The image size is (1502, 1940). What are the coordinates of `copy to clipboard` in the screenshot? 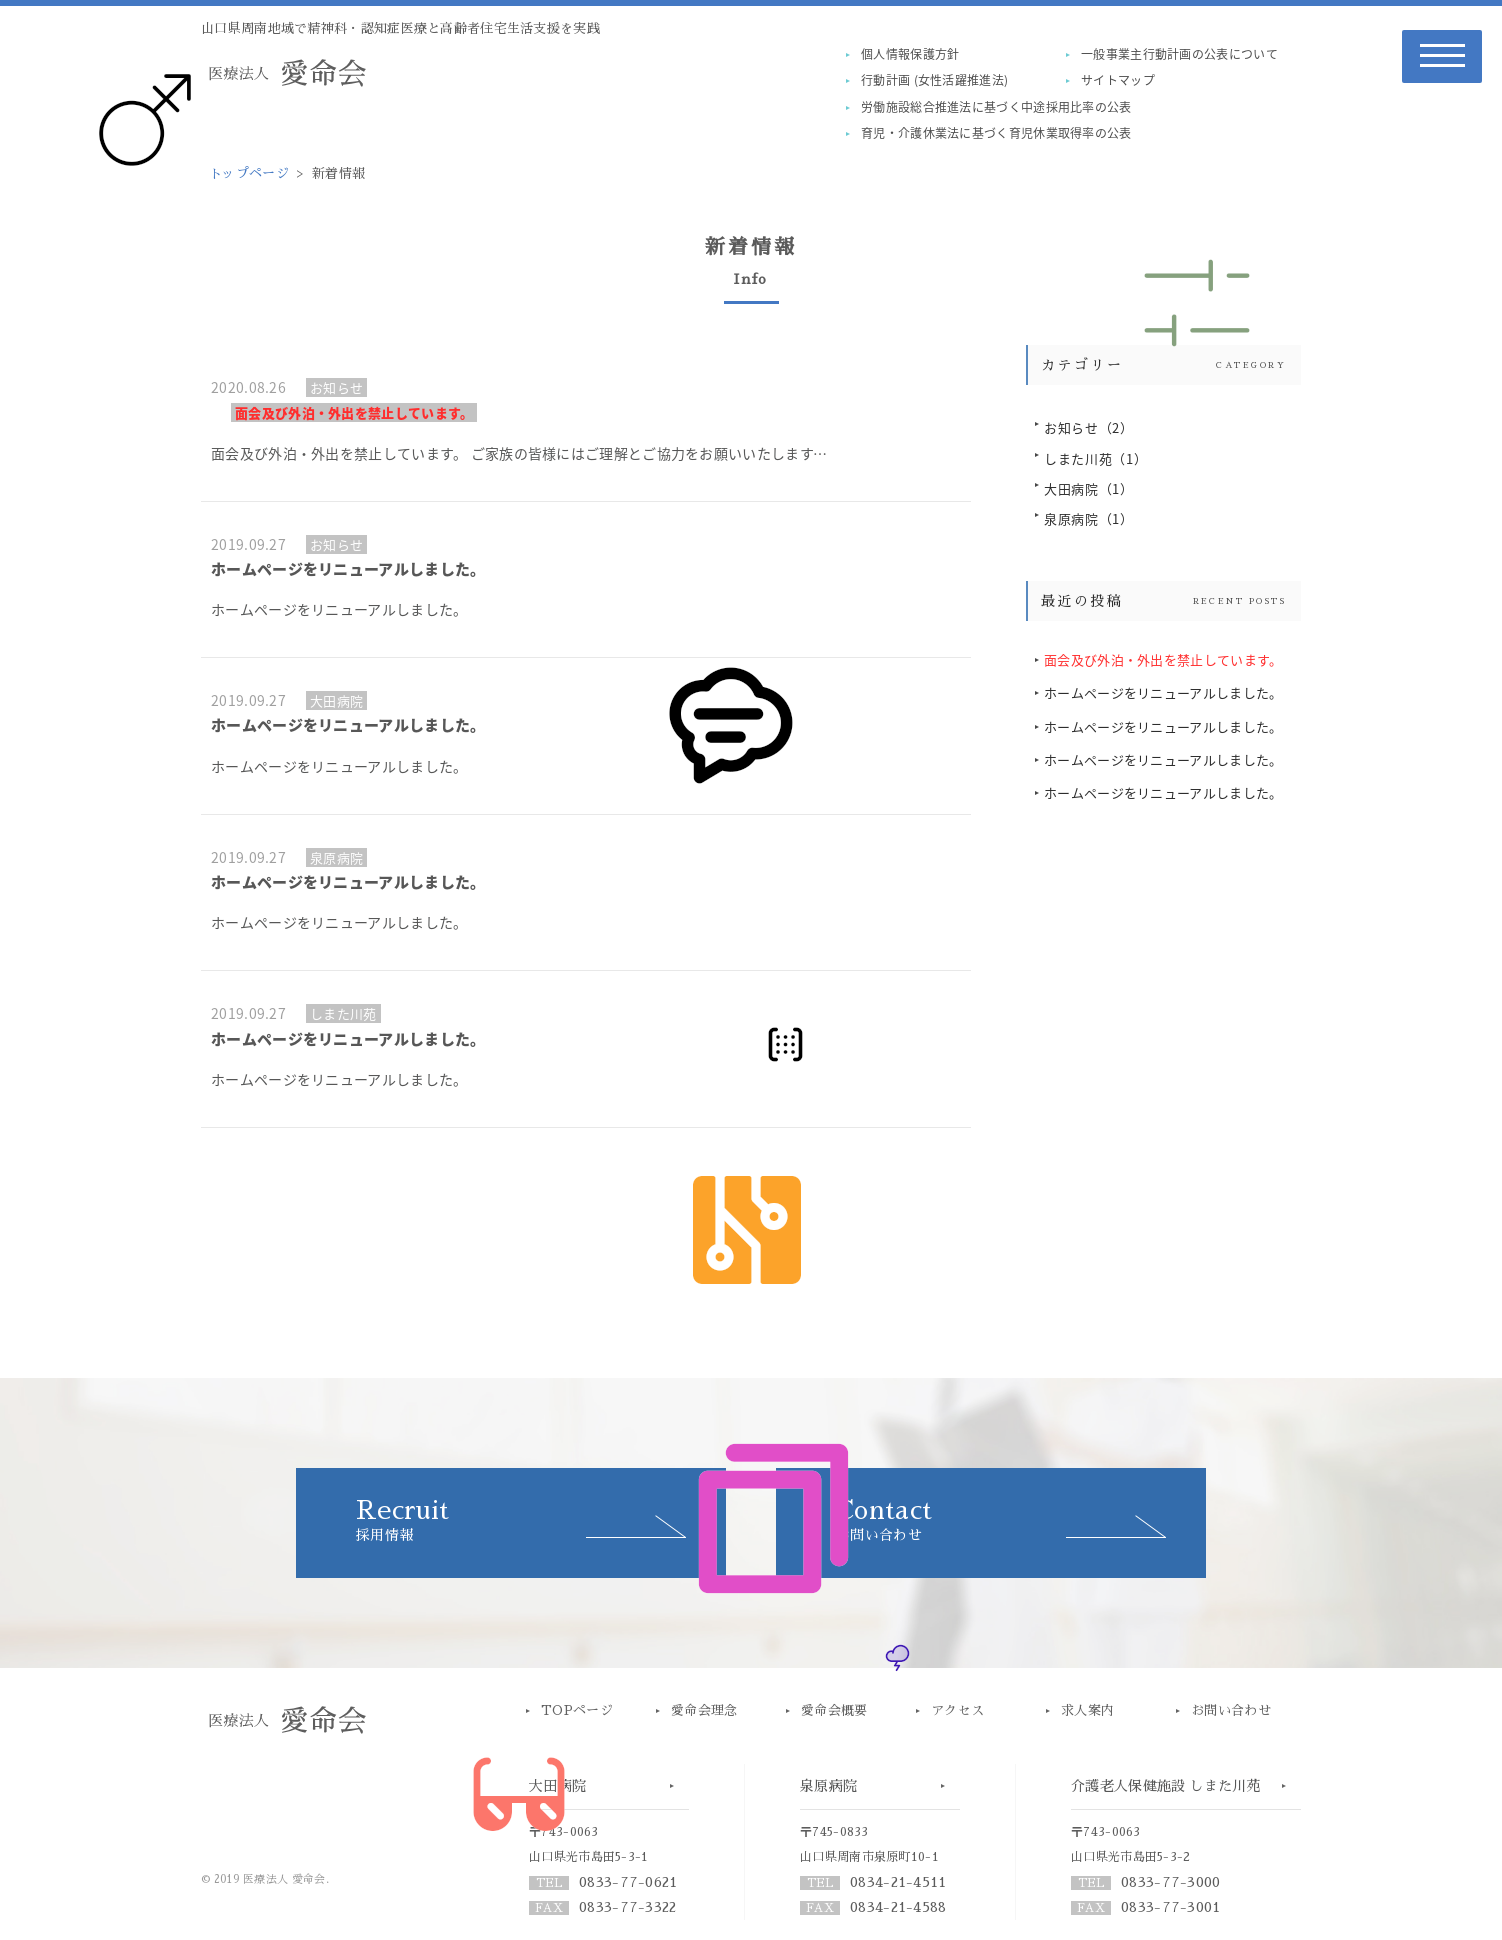 It's located at (773, 1518).